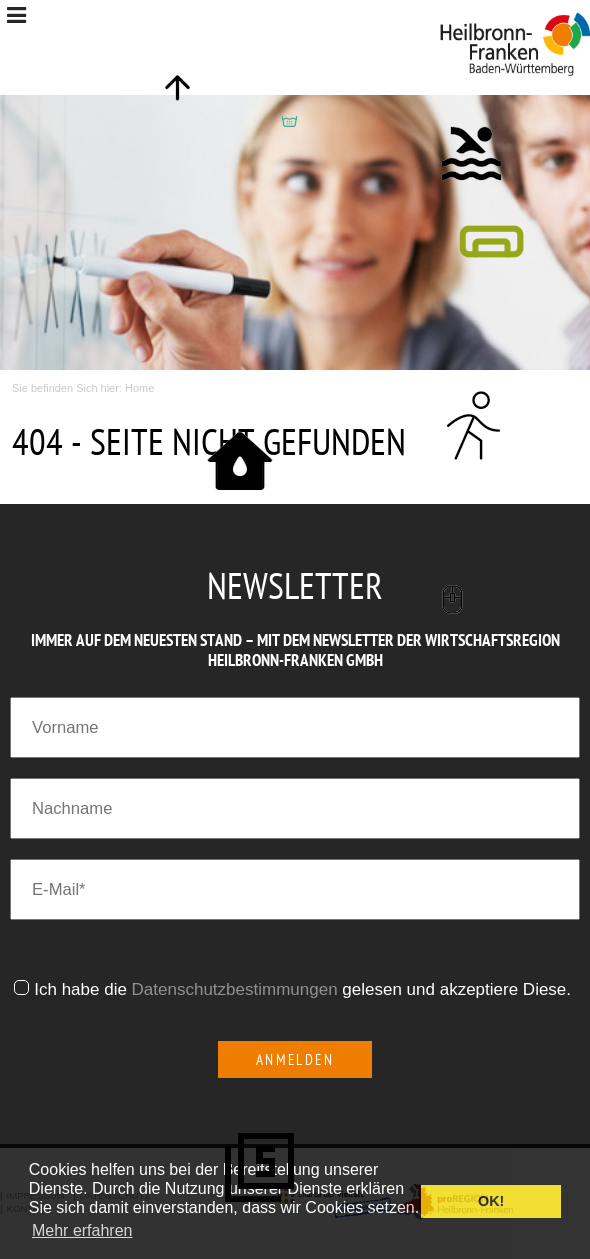  What do you see at coordinates (240, 462) in the screenshot?
I see `indicates water damage or leak detected in home` at bounding box center [240, 462].